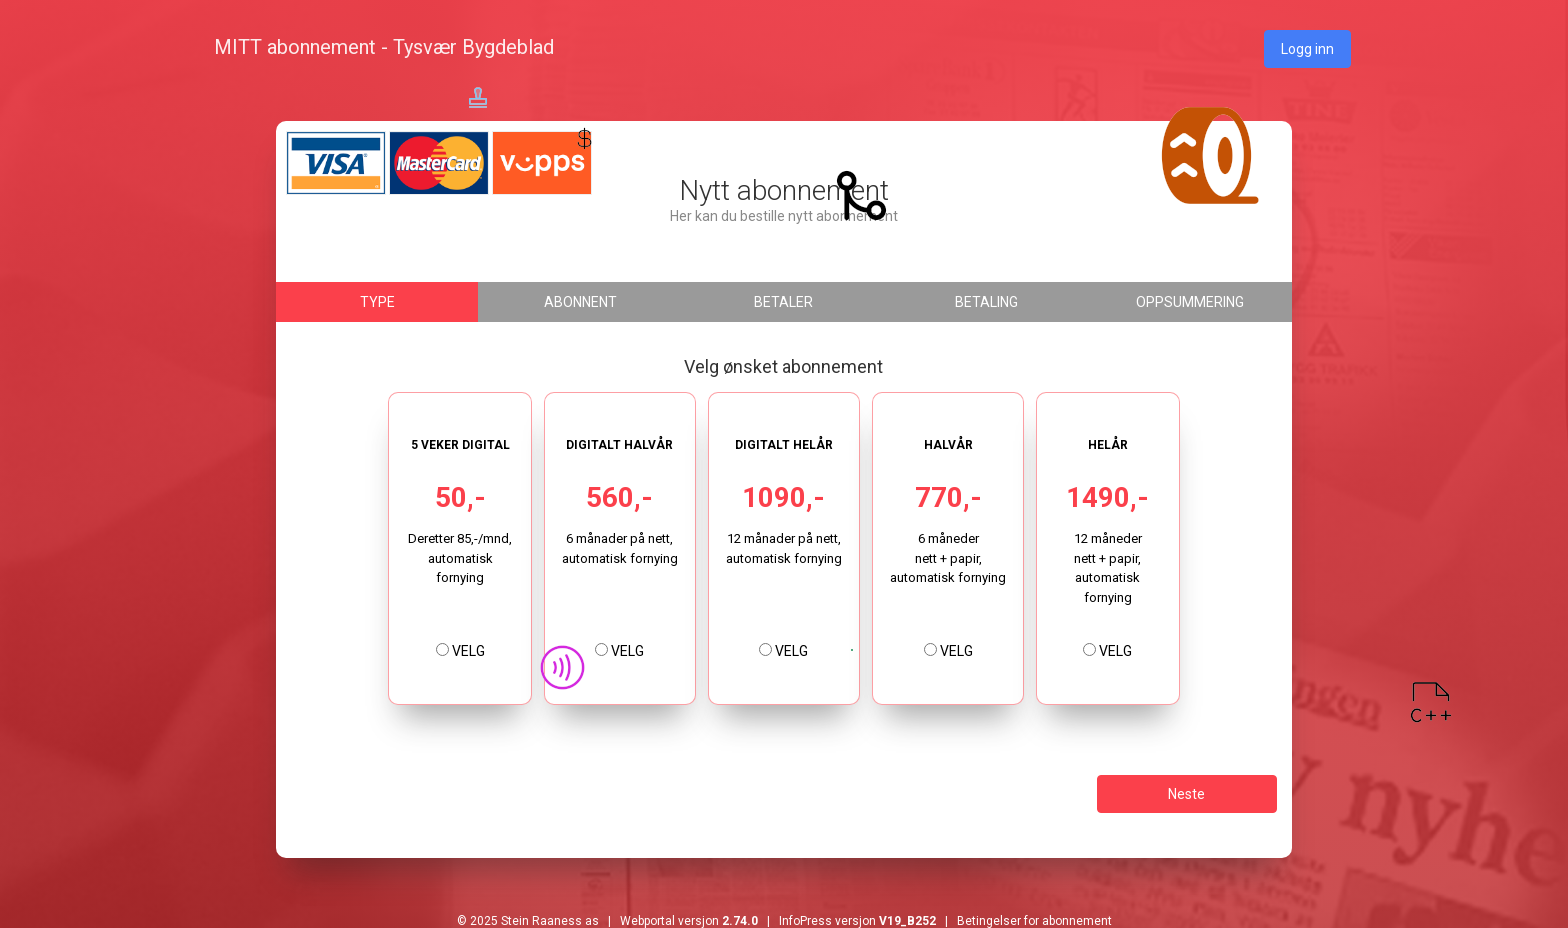 The height and width of the screenshot is (928, 1568). I want to click on view tire pressure or status, so click(1206, 155).